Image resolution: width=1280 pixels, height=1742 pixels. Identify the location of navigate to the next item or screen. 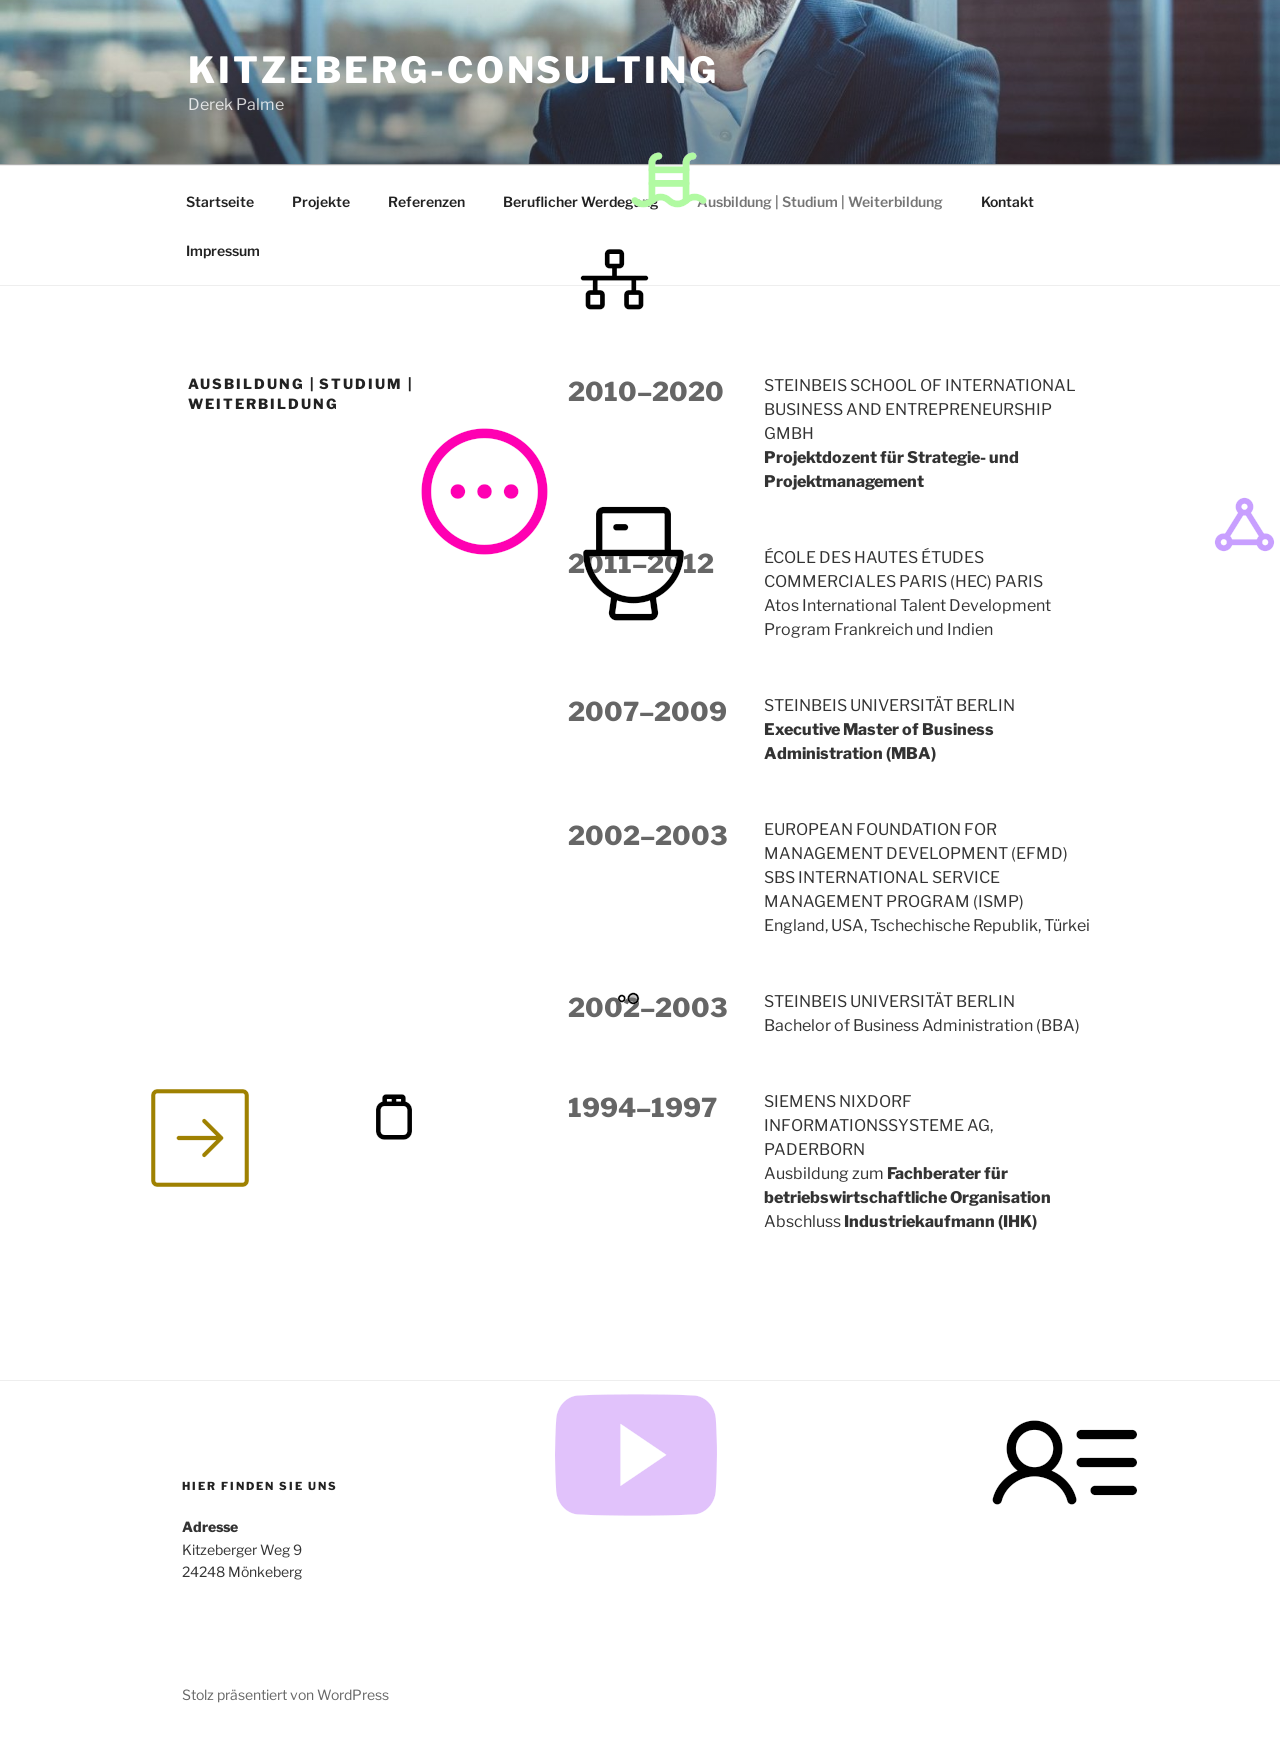
(200, 1138).